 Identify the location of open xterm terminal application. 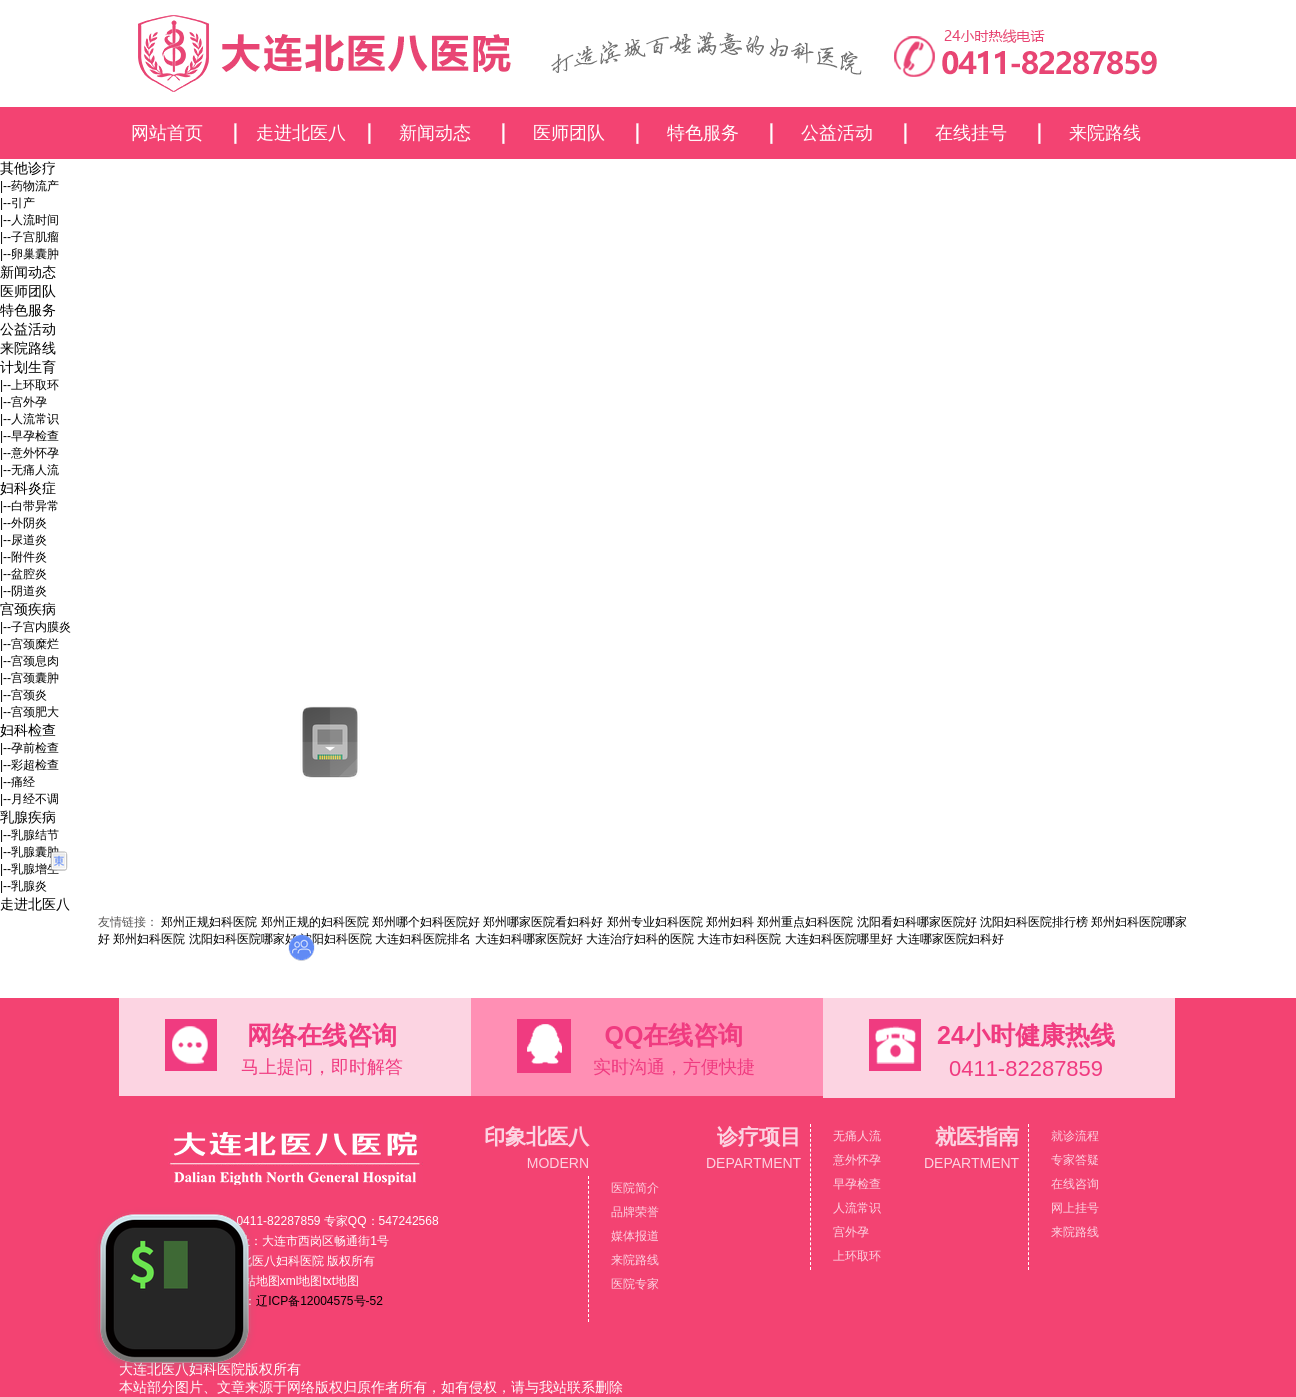
(174, 1288).